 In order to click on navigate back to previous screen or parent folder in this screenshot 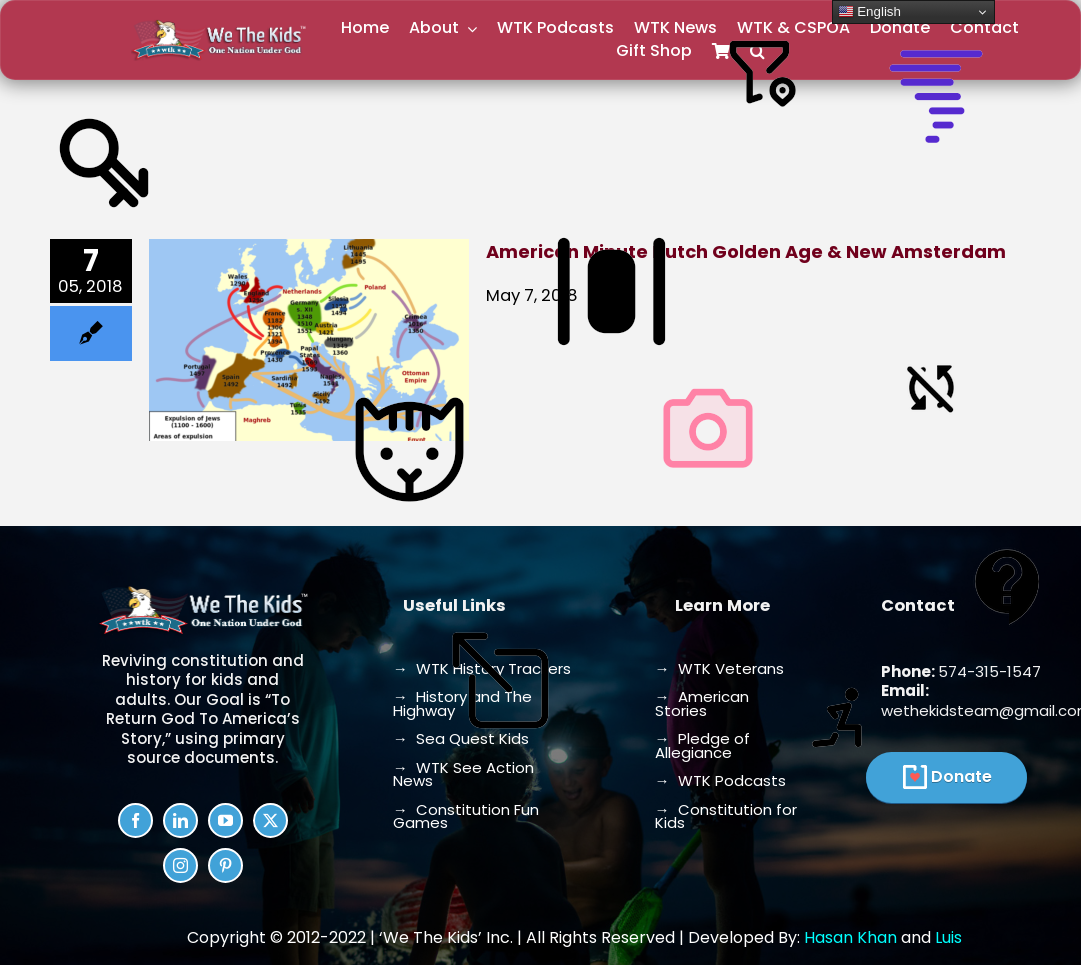, I will do `click(500, 680)`.